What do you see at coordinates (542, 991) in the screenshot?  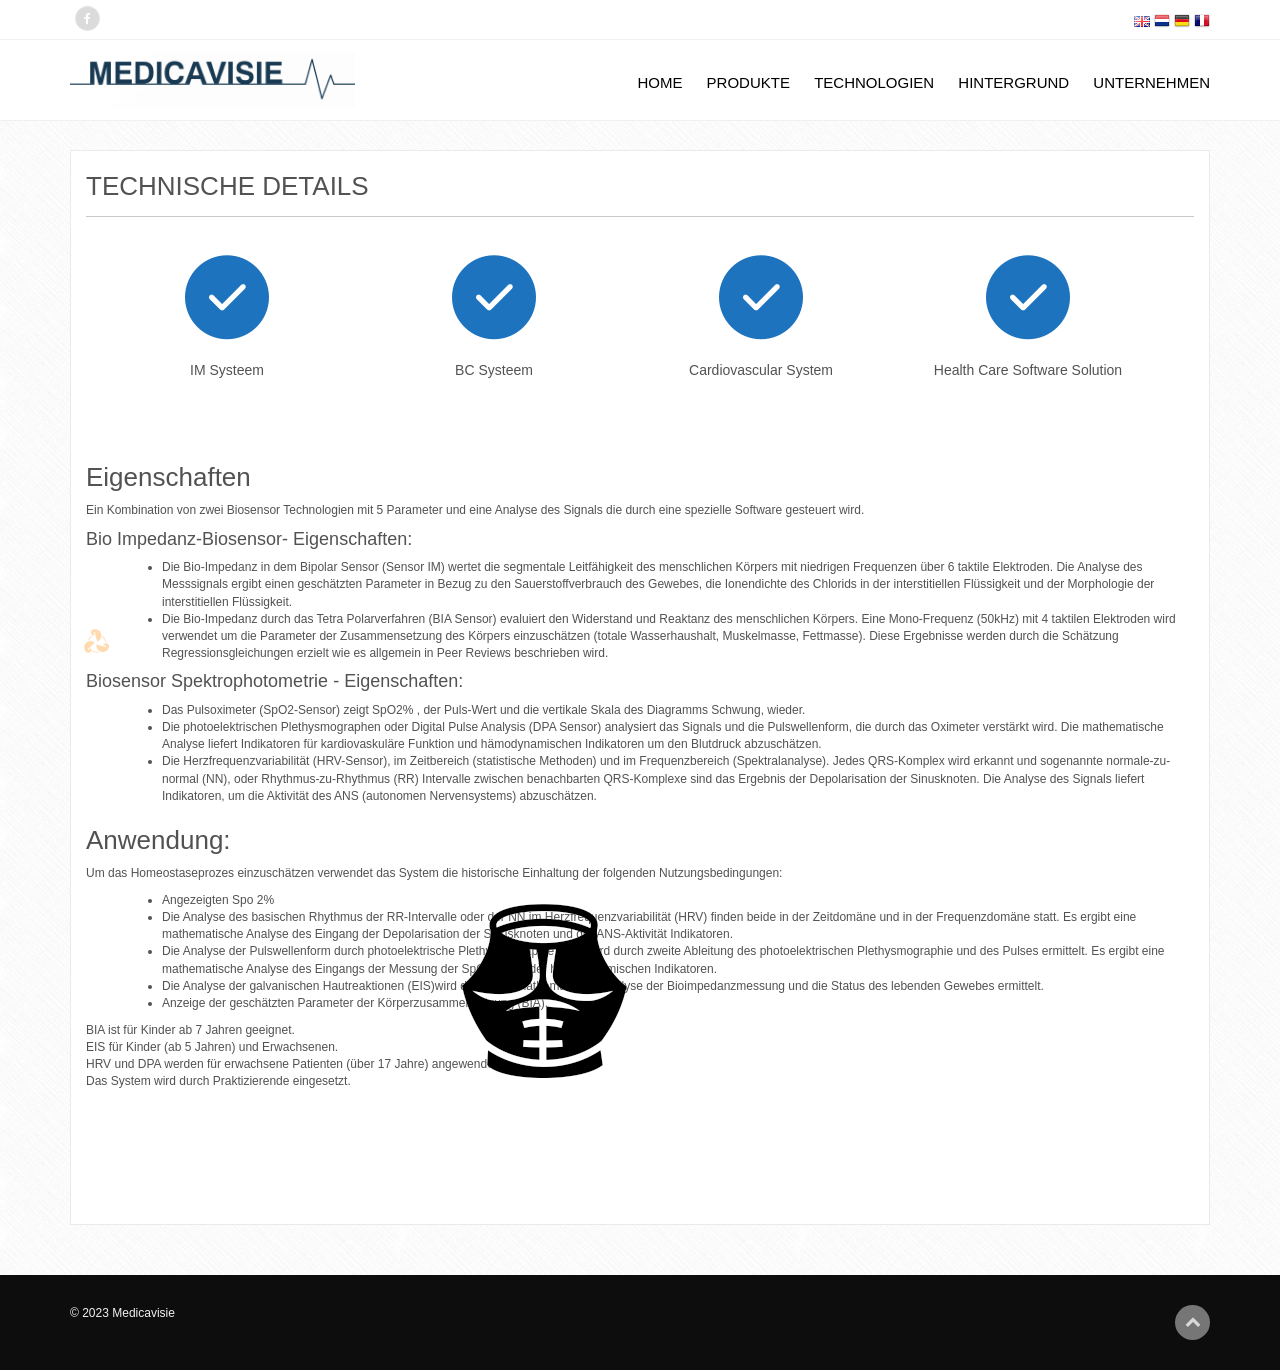 I see `equip leather armor to your character` at bounding box center [542, 991].